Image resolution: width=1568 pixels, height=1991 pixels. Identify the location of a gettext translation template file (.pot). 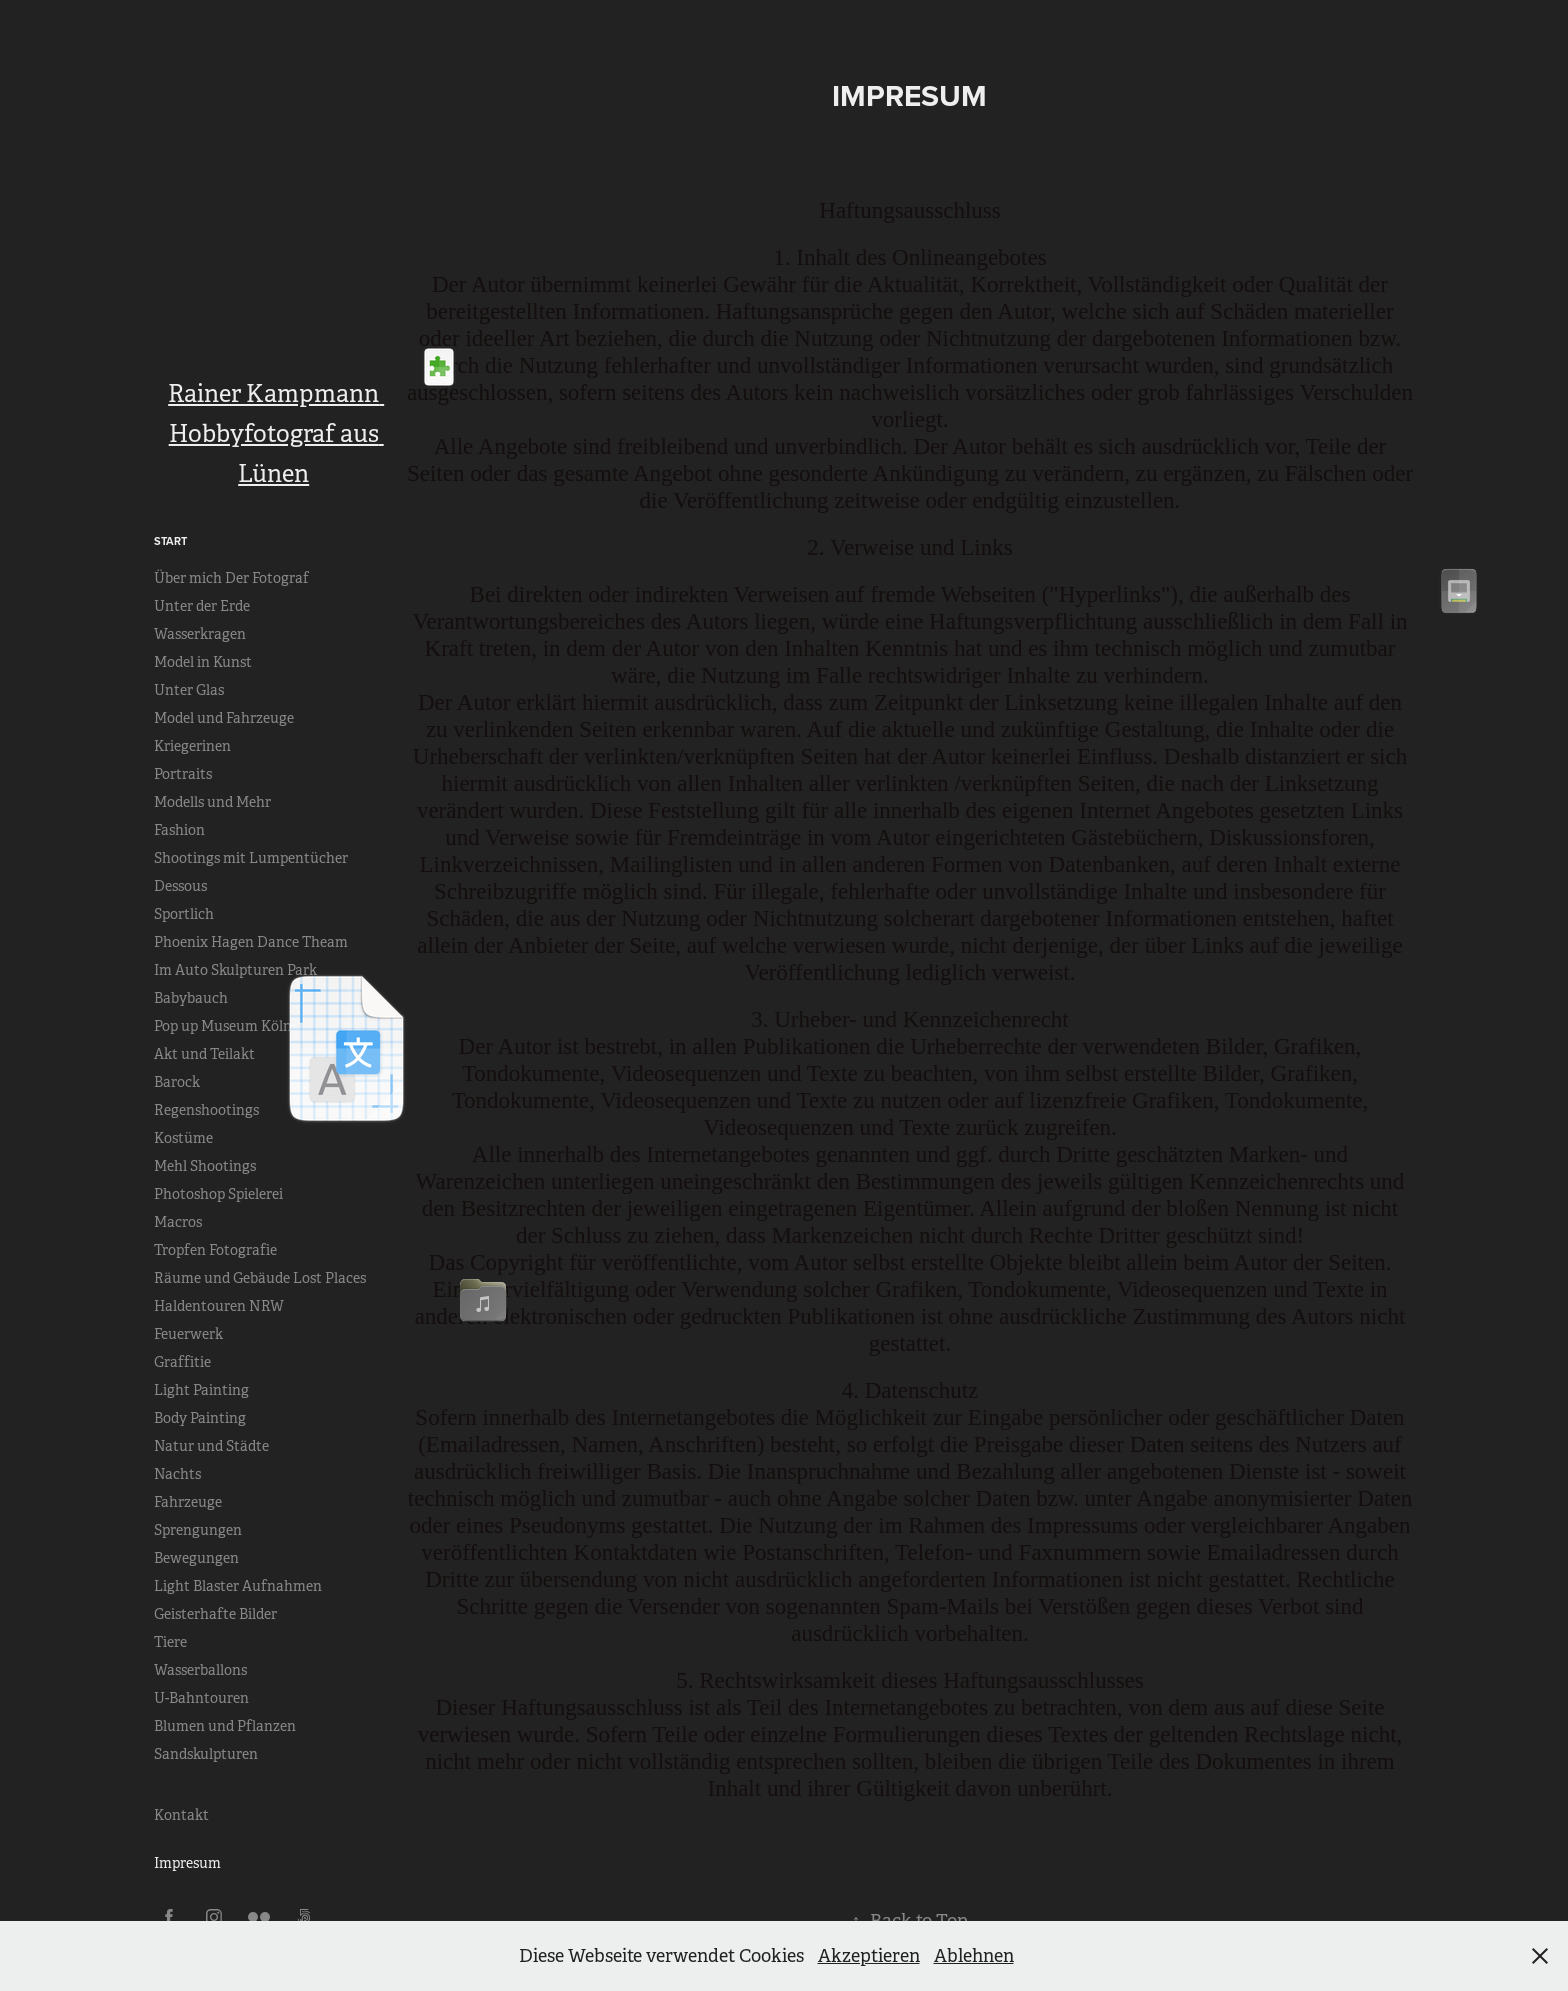
(346, 1048).